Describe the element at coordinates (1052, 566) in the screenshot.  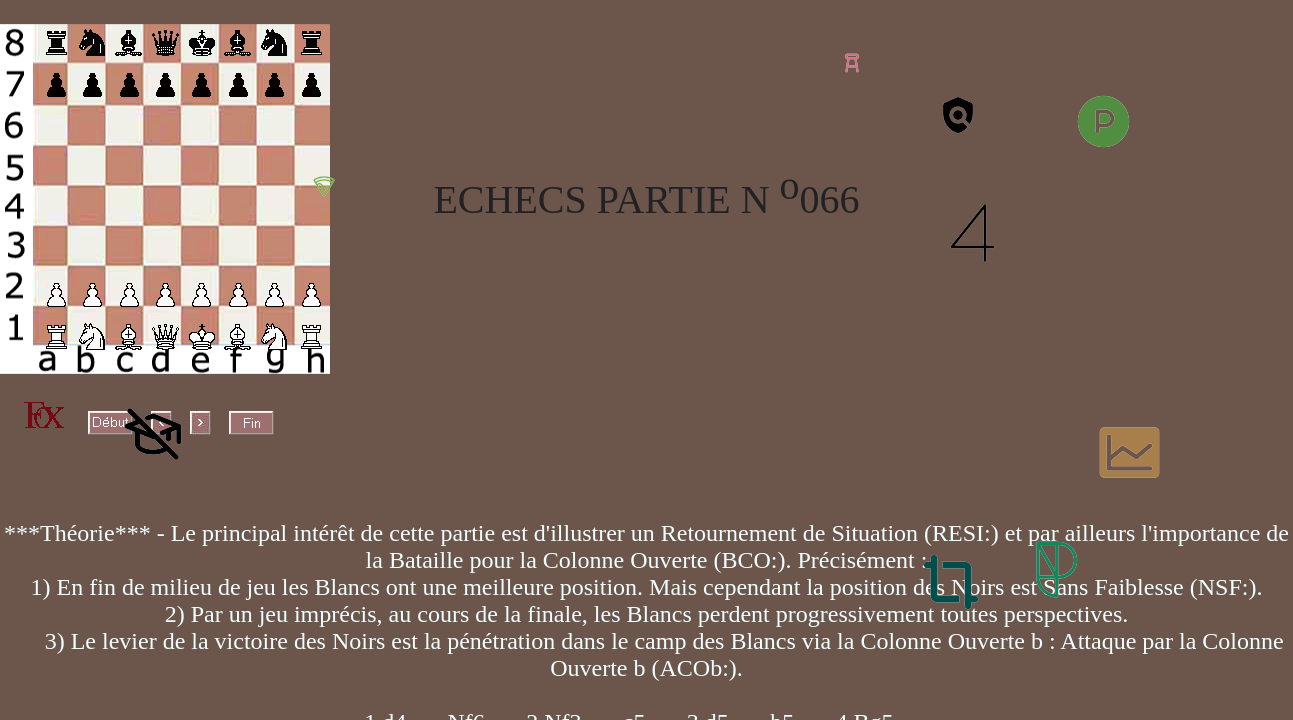
I see `phosphor icons logo` at that location.